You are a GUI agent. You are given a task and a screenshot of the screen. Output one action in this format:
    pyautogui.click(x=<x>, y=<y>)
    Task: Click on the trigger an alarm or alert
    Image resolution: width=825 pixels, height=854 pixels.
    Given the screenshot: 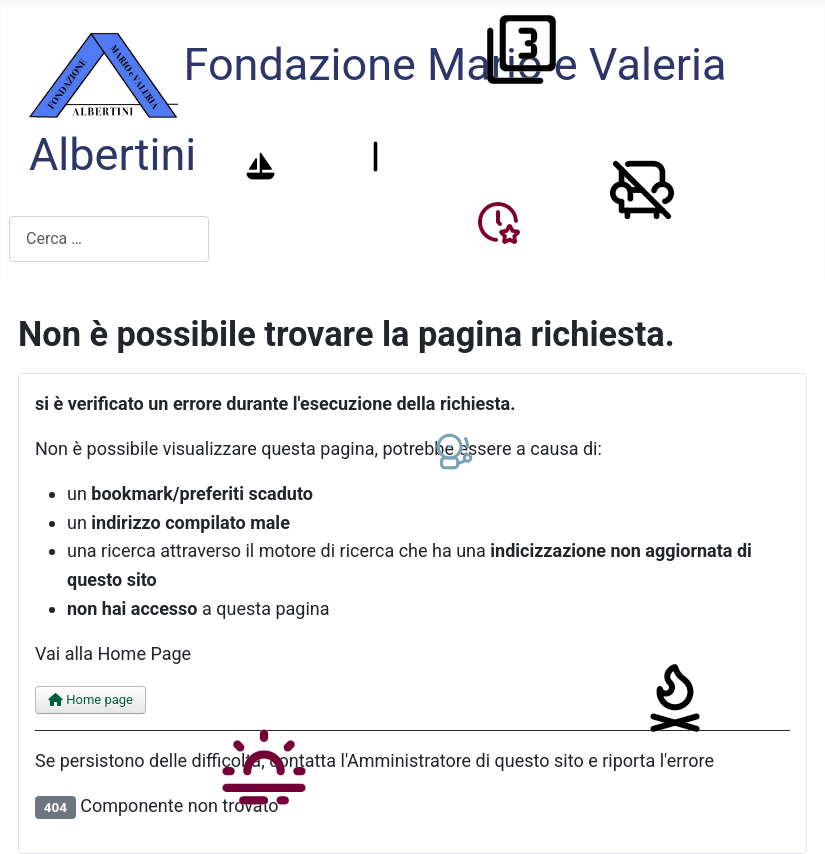 What is the action you would take?
    pyautogui.click(x=454, y=451)
    